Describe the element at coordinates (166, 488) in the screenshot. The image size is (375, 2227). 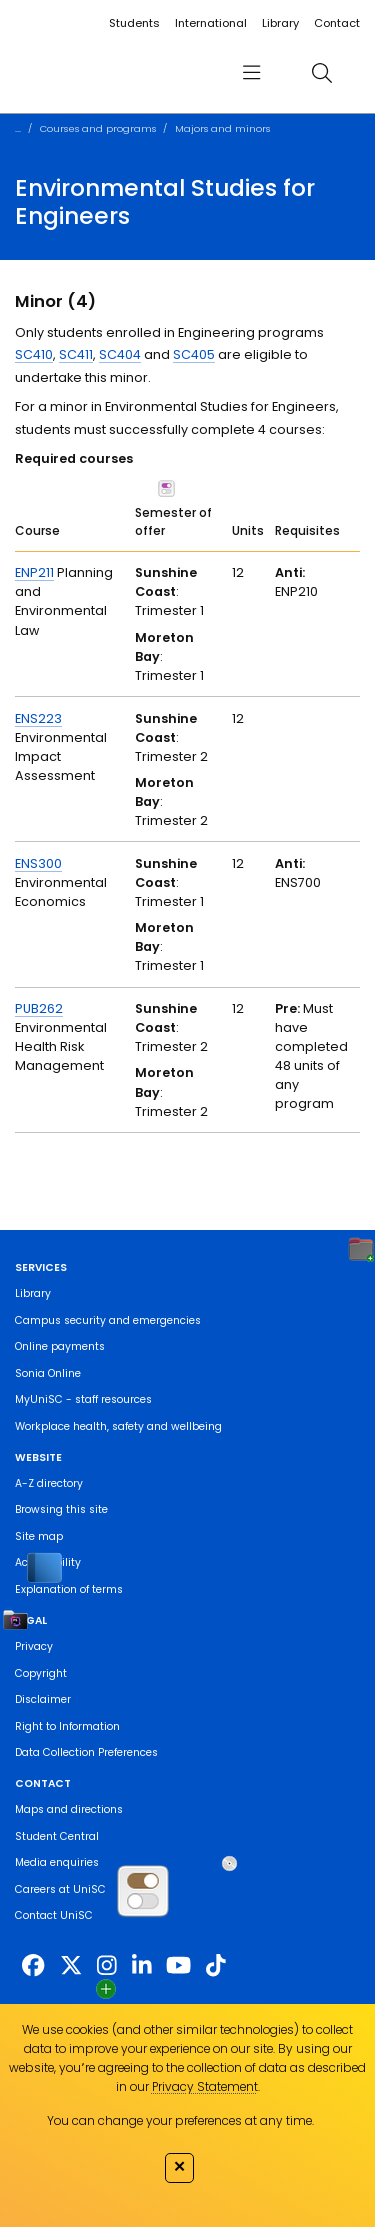
I see `open system settings` at that location.